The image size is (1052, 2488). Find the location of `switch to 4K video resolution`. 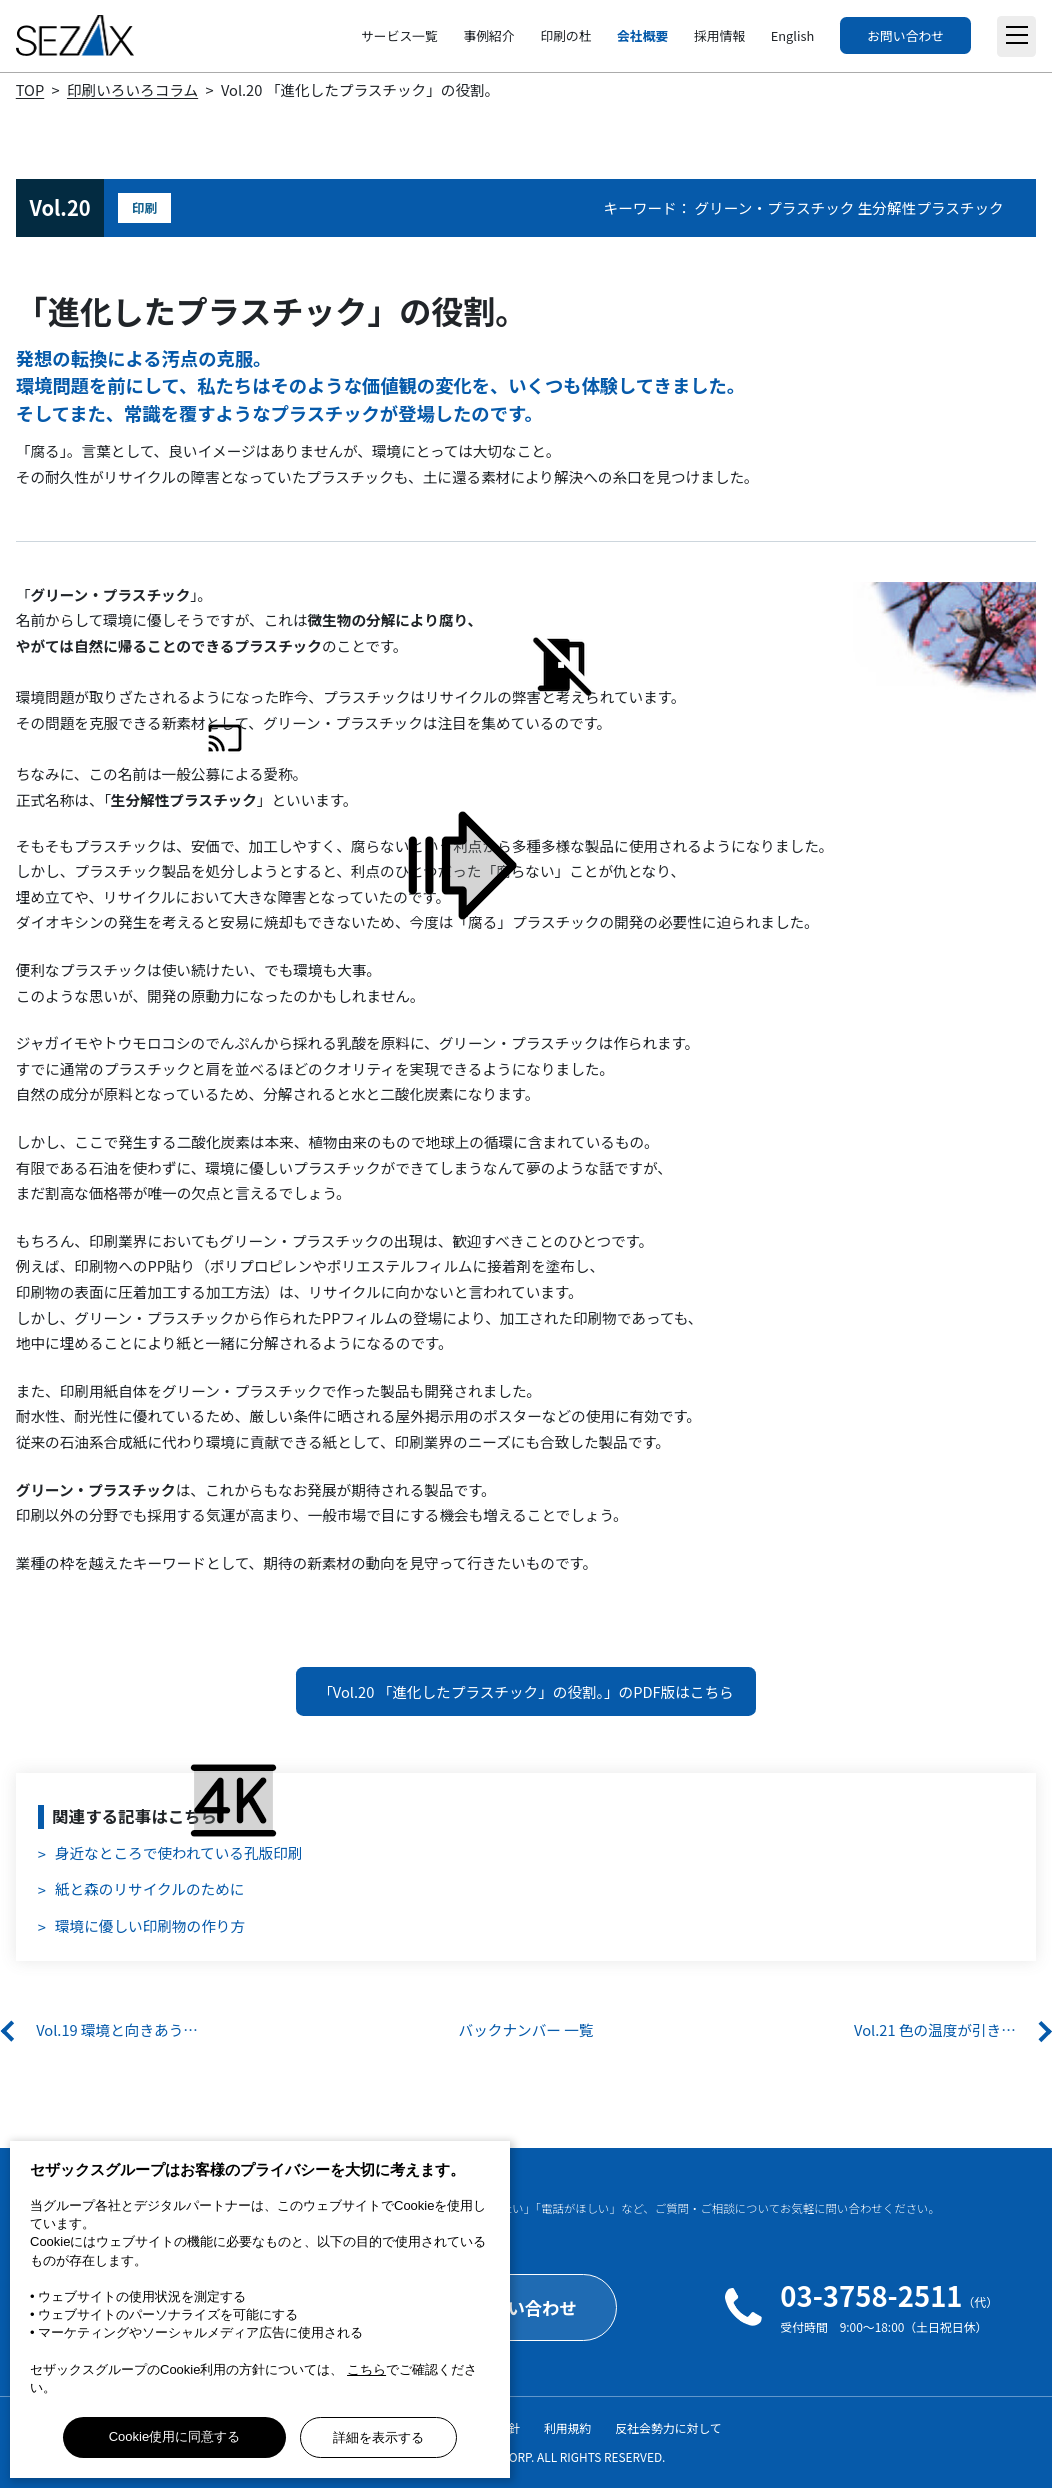

switch to 4K video resolution is located at coordinates (233, 1800).